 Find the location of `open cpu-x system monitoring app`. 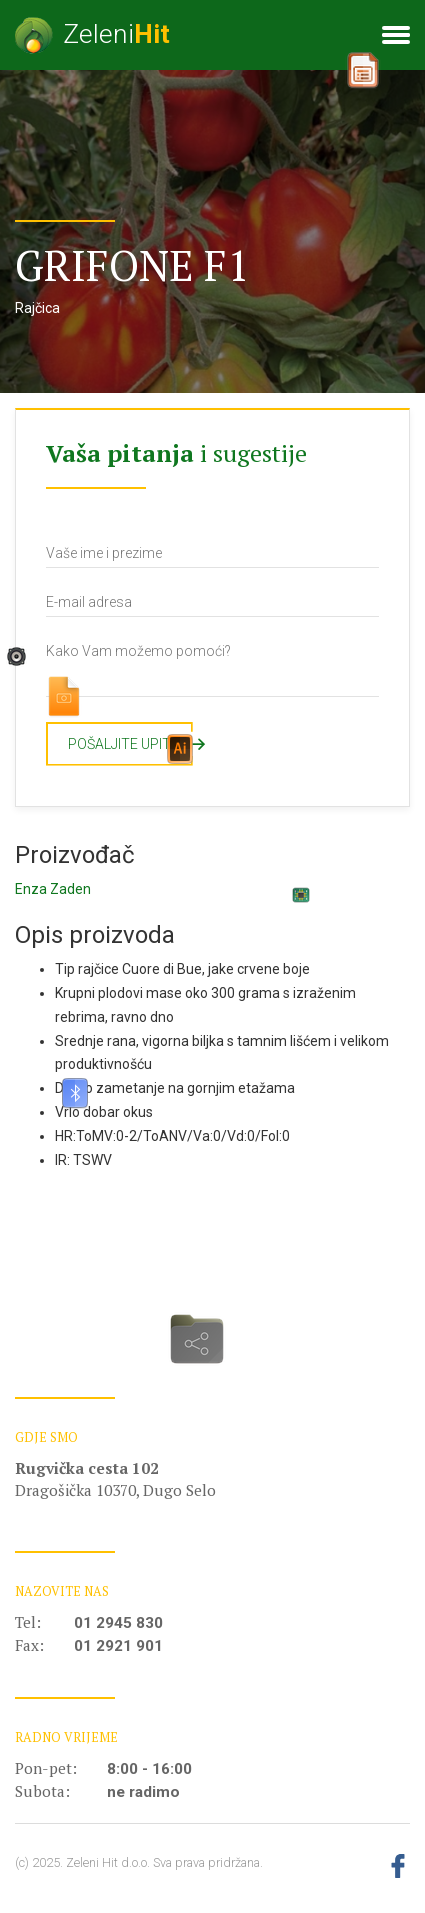

open cpu-x system monitoring app is located at coordinates (301, 895).